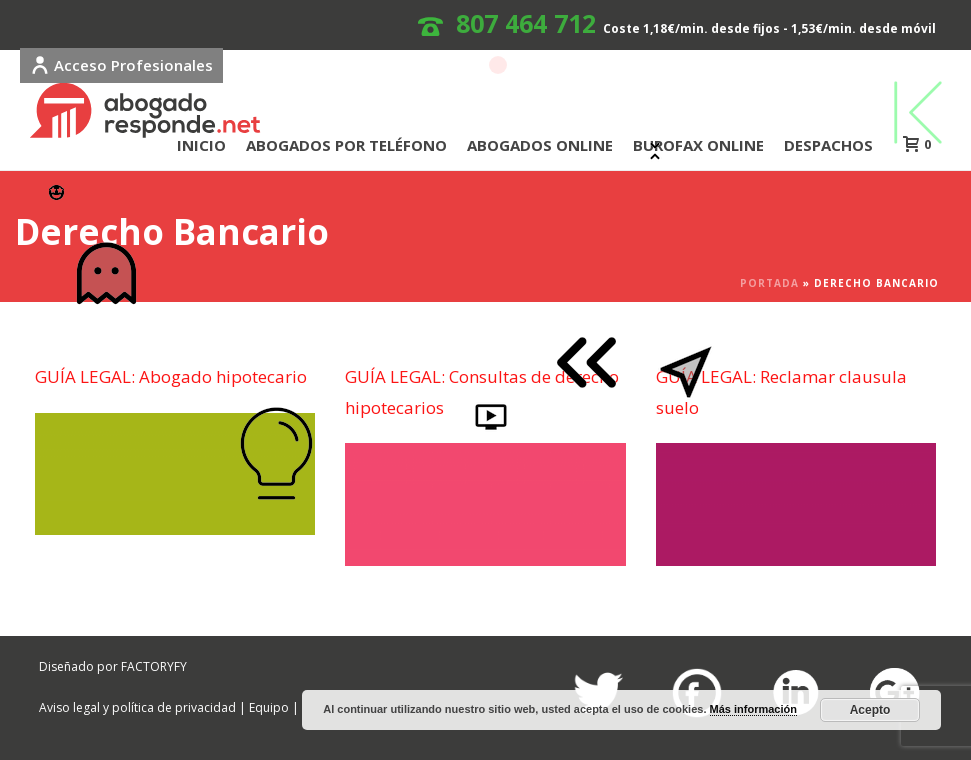 This screenshot has height=760, width=971. What do you see at coordinates (655, 151) in the screenshot?
I see `collapse expanded content` at bounding box center [655, 151].